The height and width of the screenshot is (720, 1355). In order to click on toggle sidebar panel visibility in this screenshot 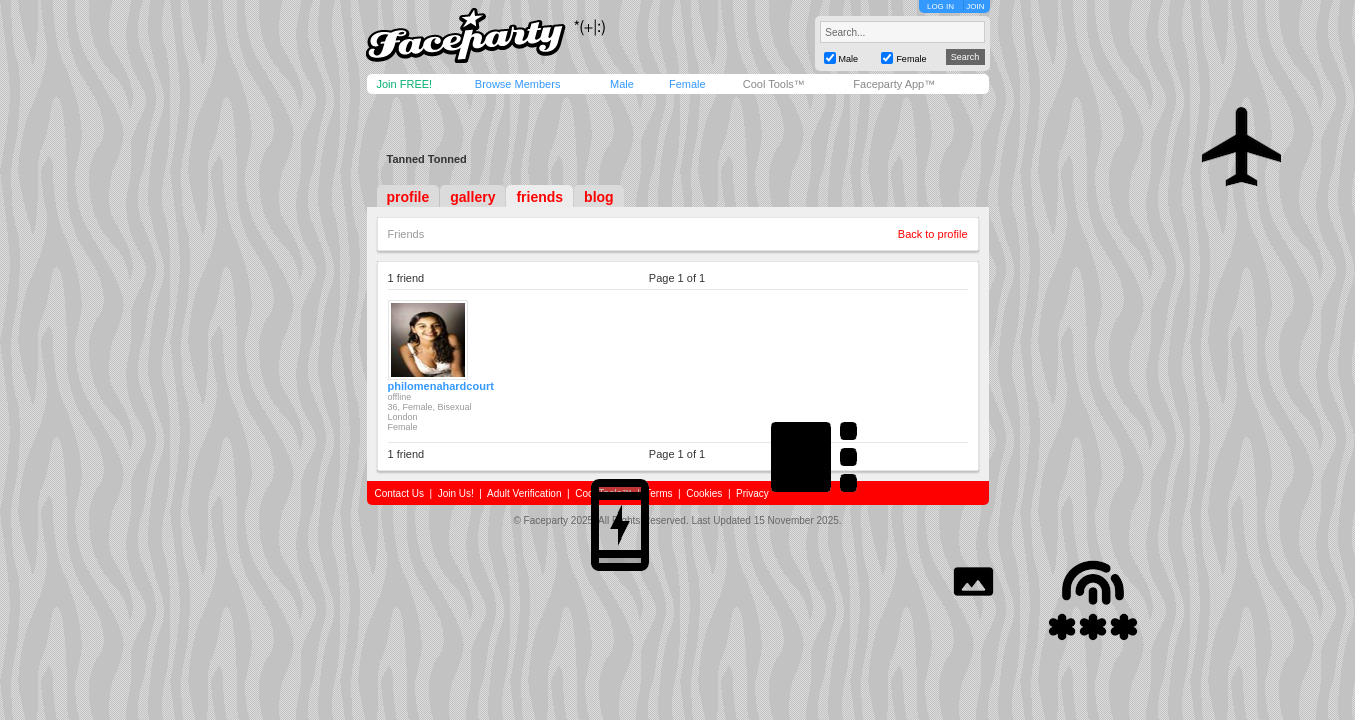, I will do `click(814, 457)`.